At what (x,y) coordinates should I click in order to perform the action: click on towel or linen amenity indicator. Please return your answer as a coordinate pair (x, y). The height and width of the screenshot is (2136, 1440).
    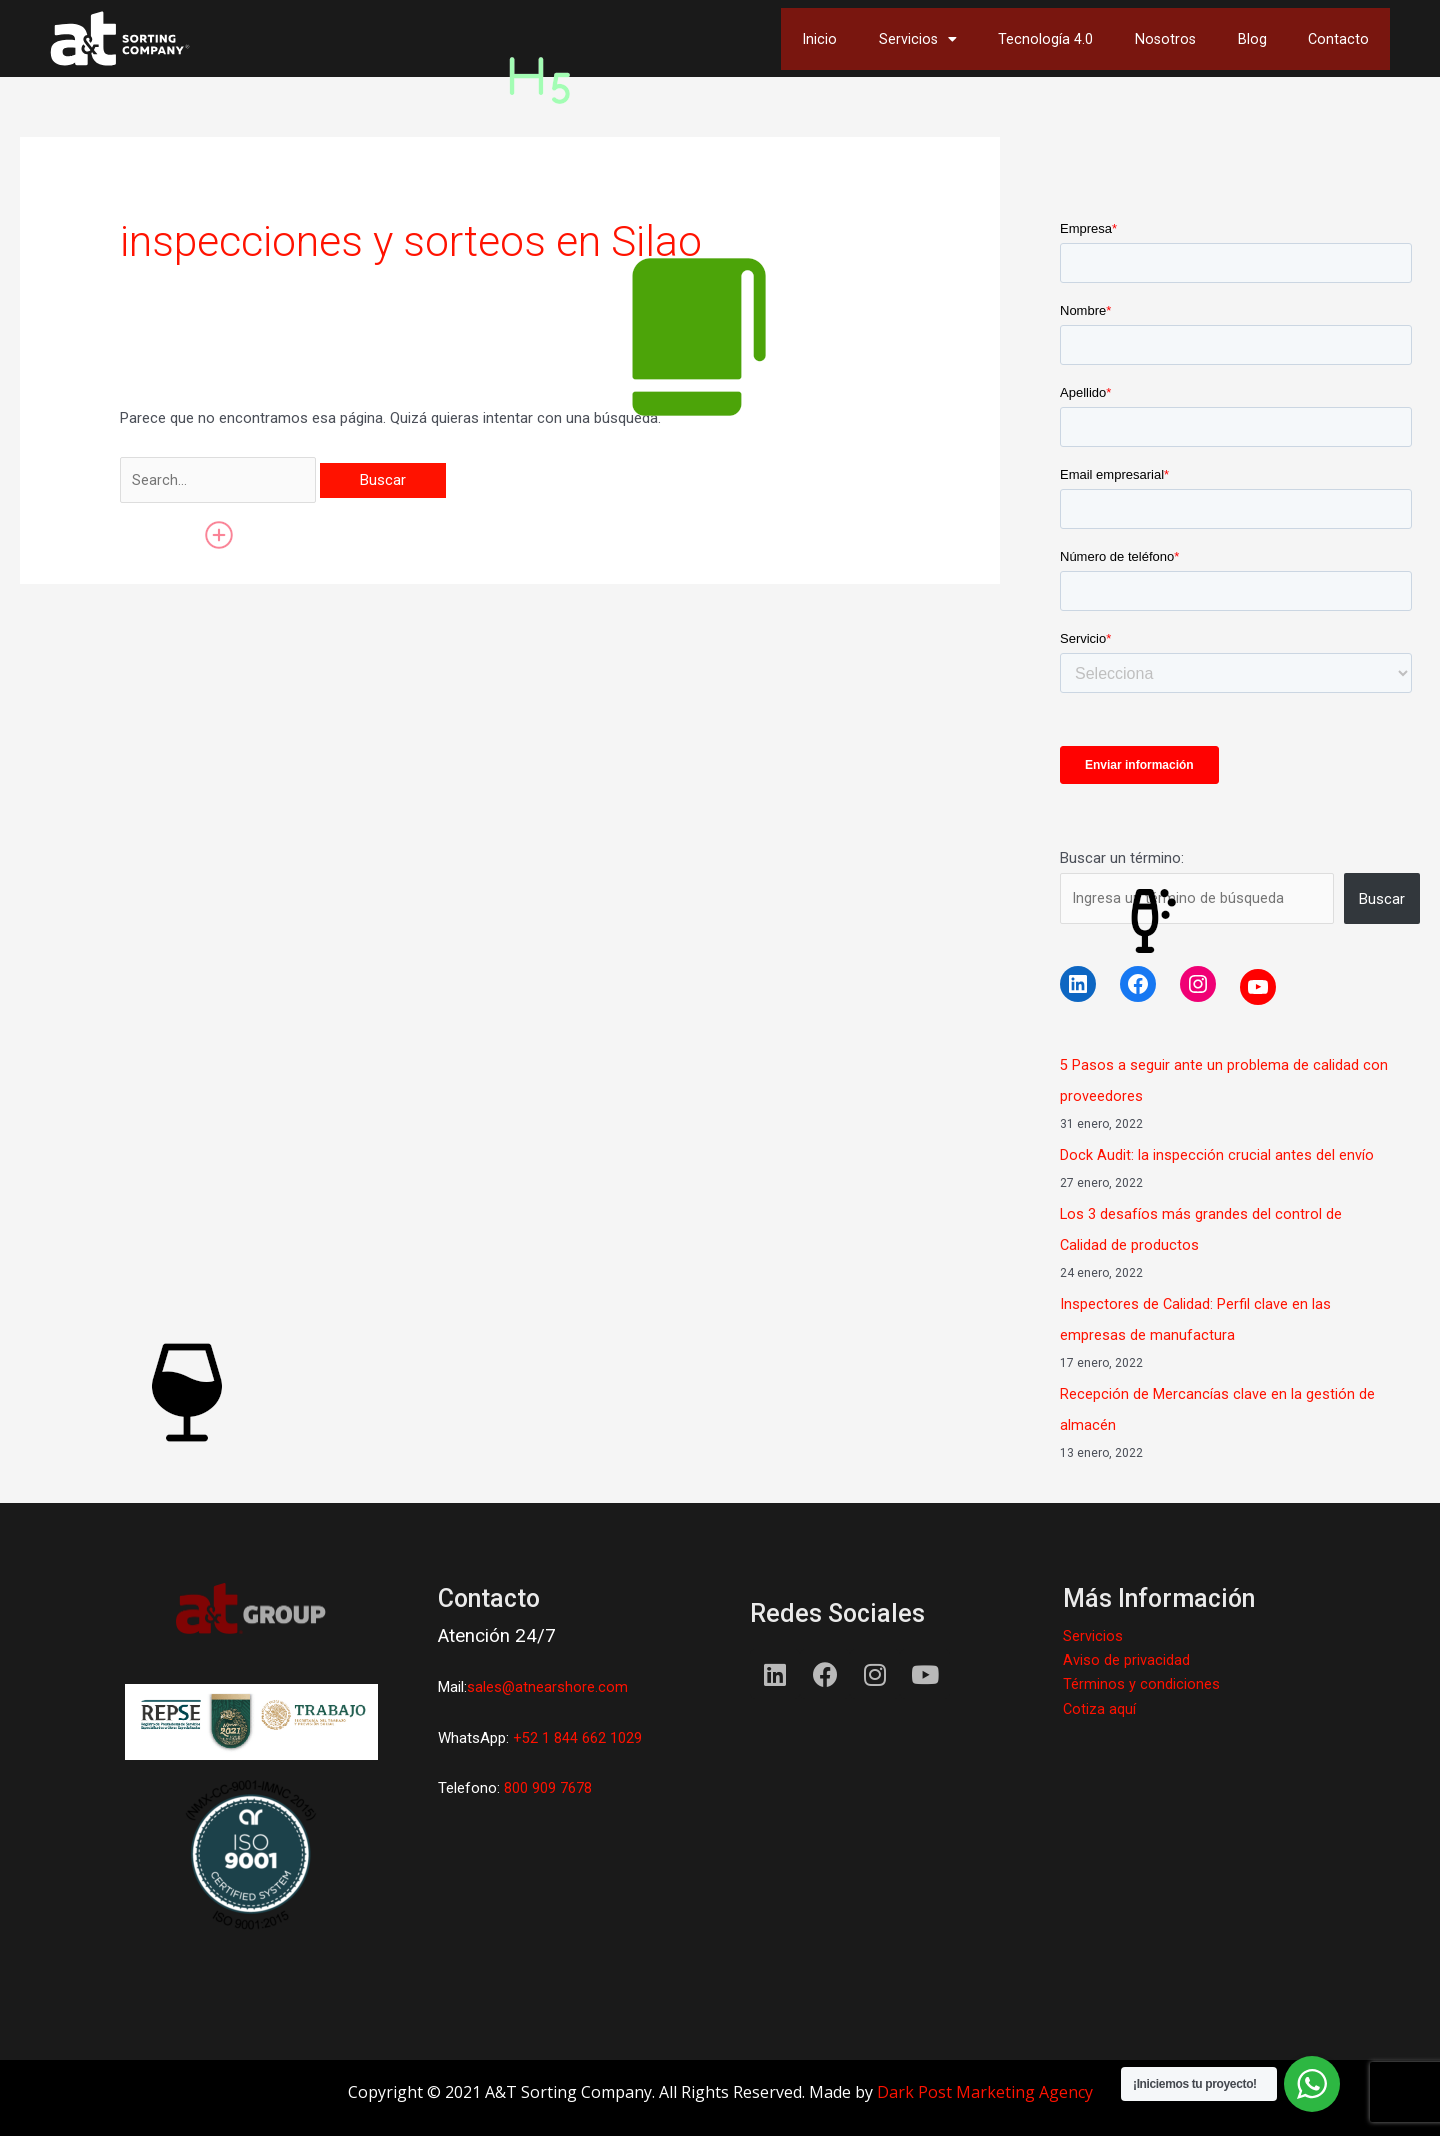
    Looking at the image, I should click on (693, 337).